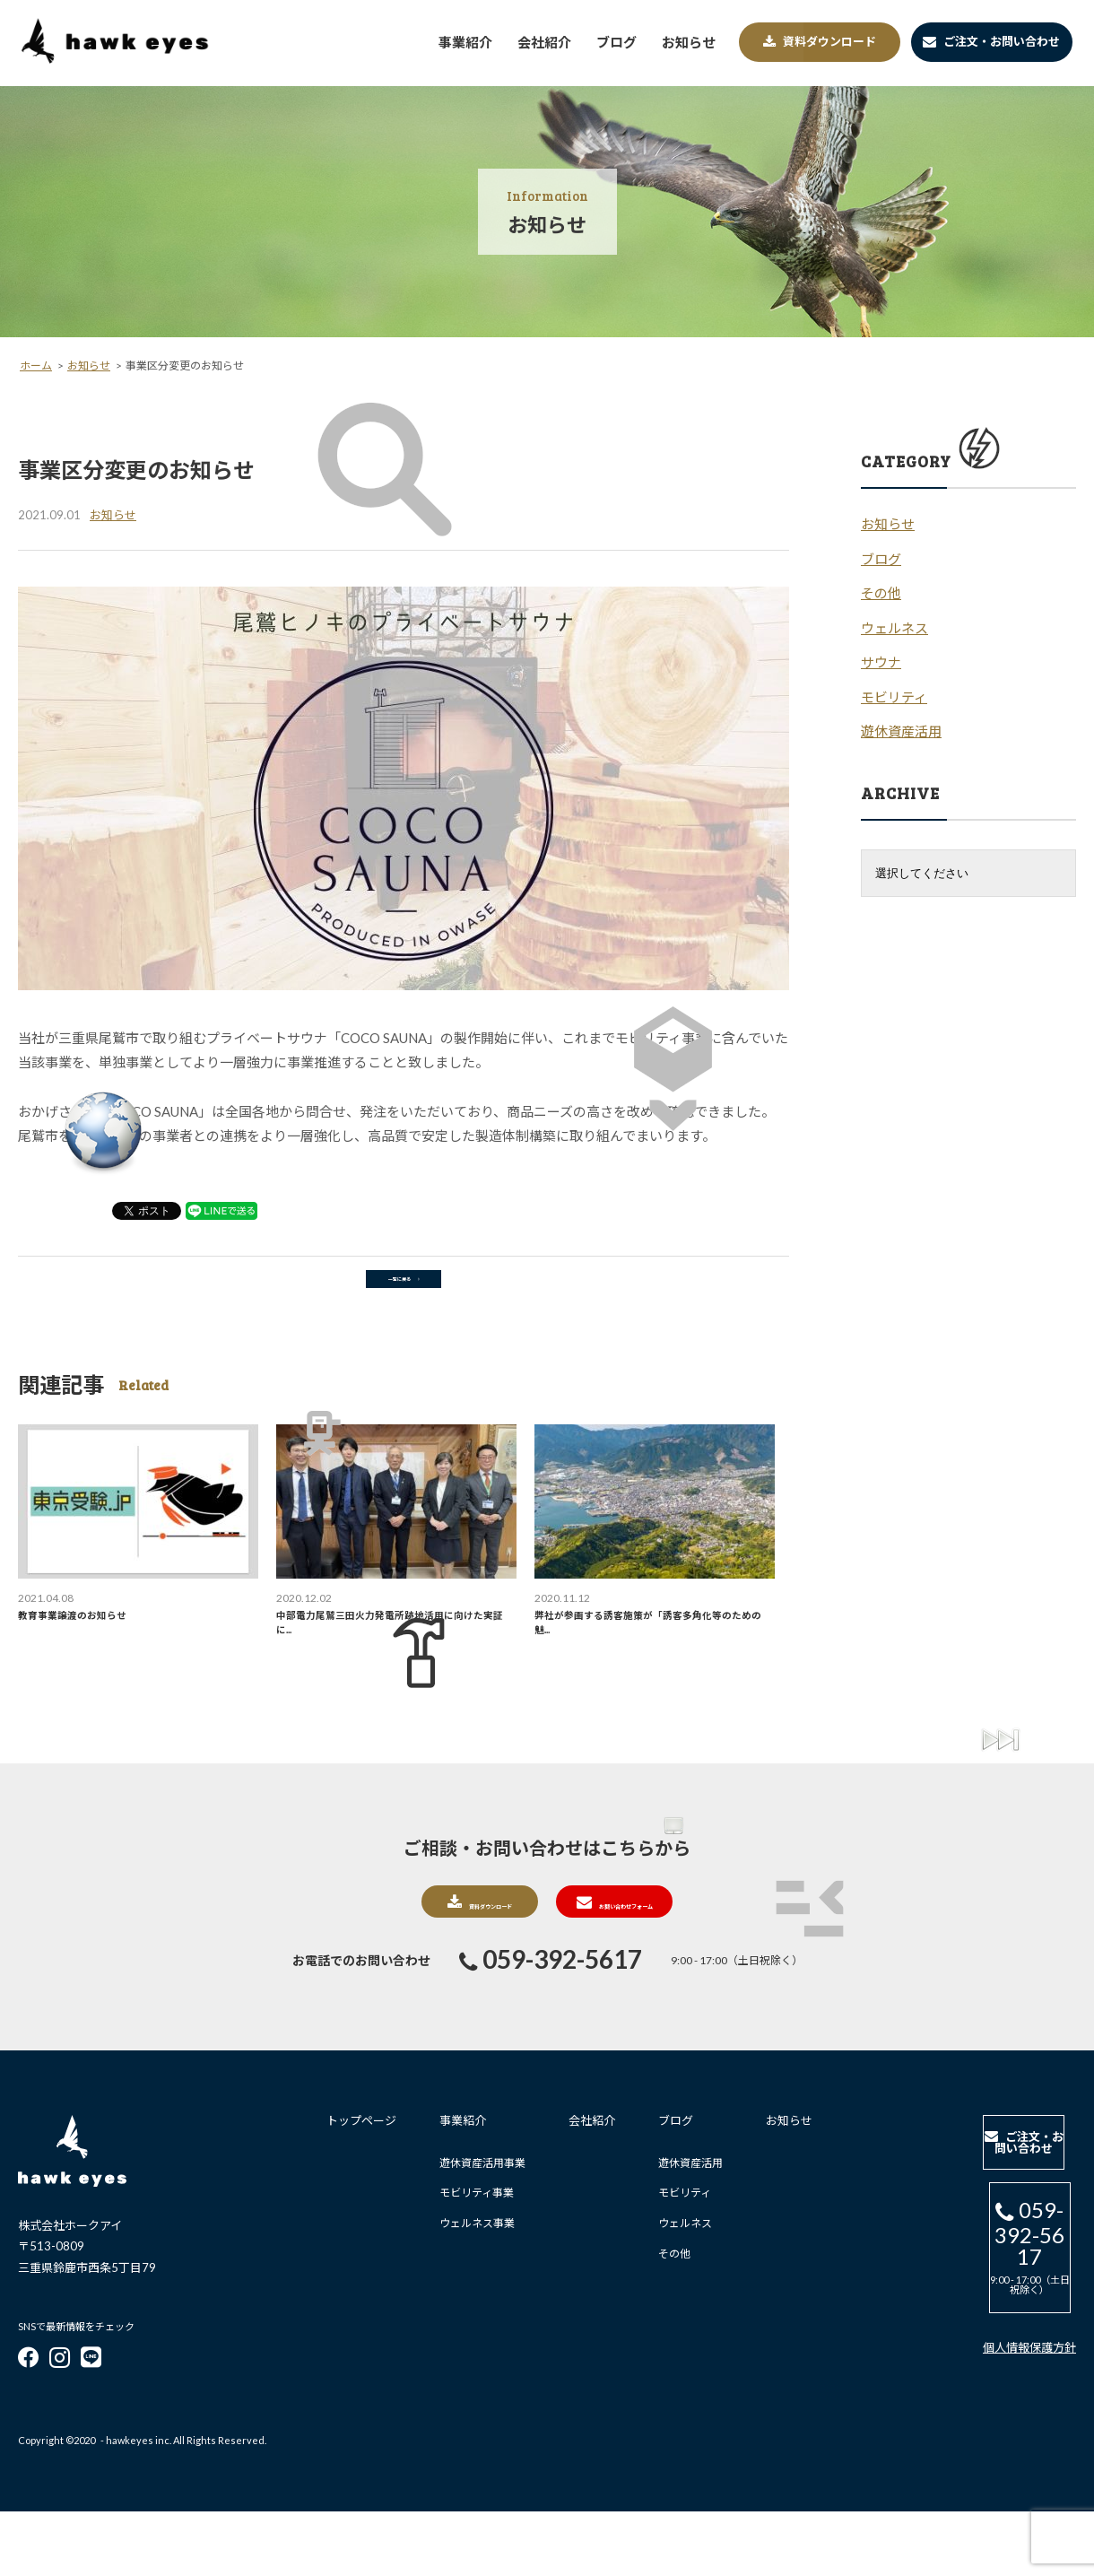  I want to click on access developer tools, so click(421, 1655).